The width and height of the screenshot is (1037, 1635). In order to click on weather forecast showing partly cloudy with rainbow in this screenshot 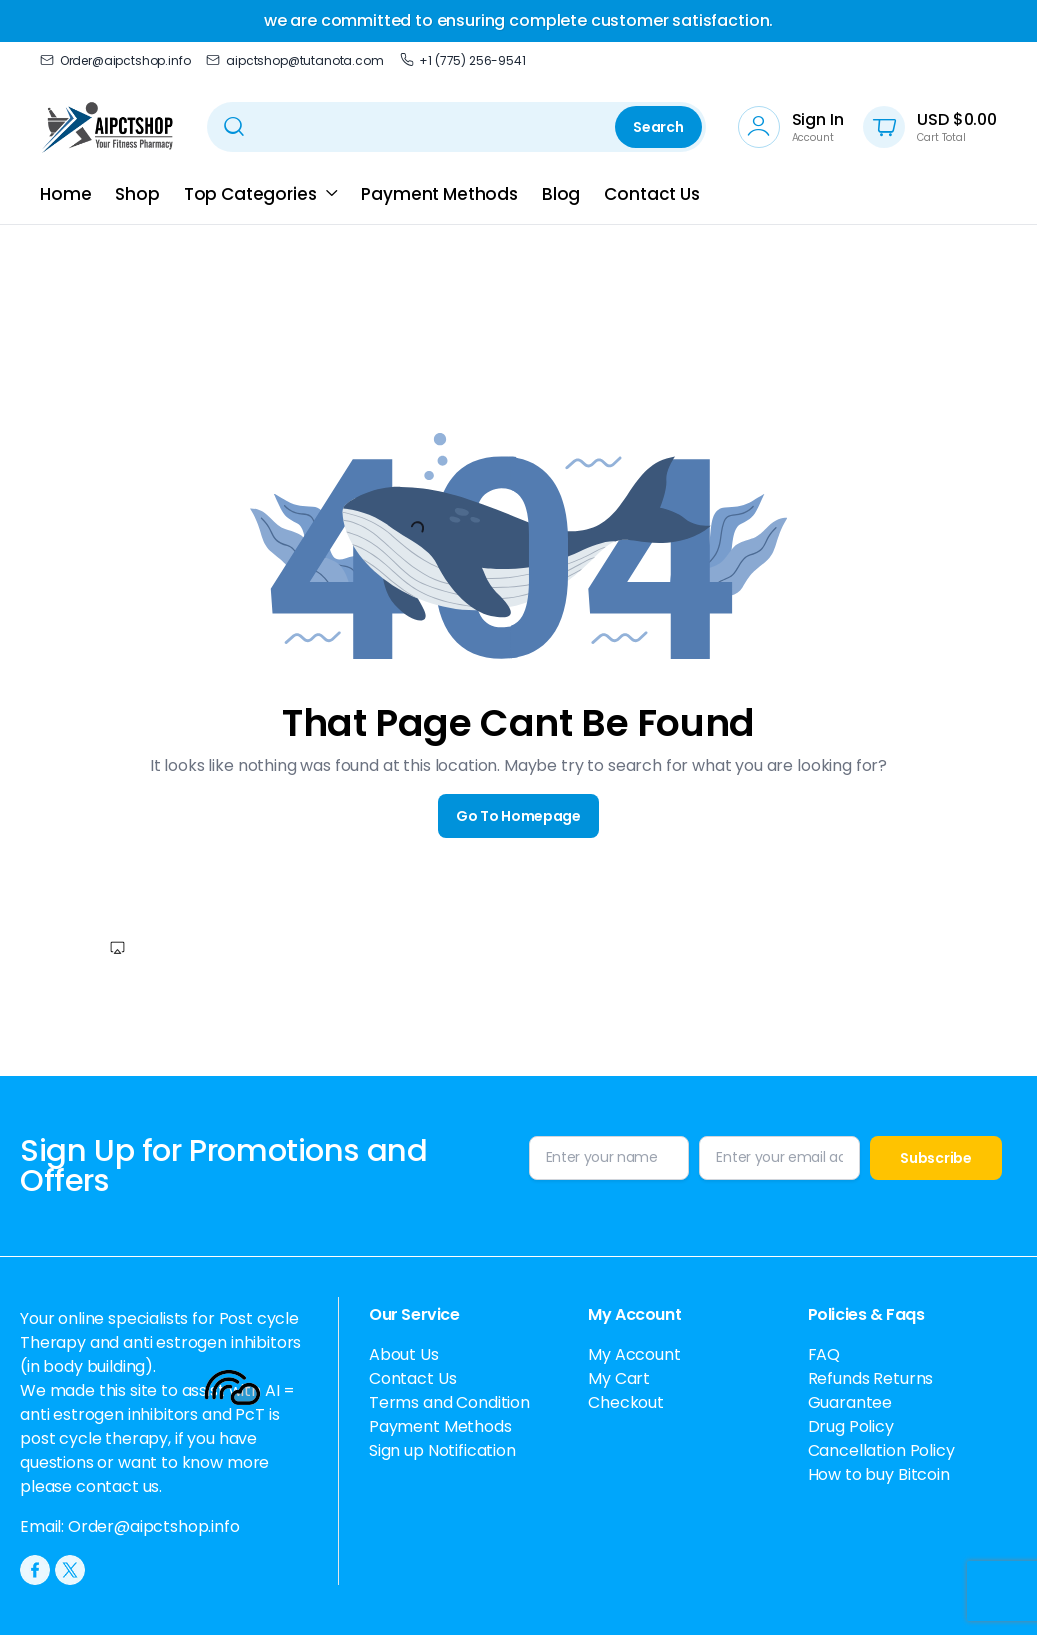, I will do `click(232, 1386)`.